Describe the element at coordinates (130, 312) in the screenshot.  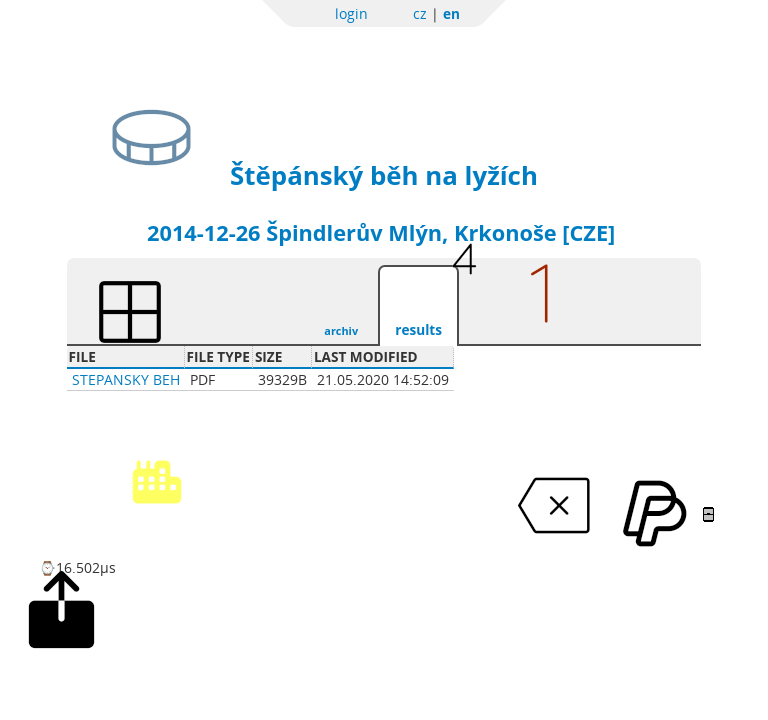
I see `view items in grid layout` at that location.